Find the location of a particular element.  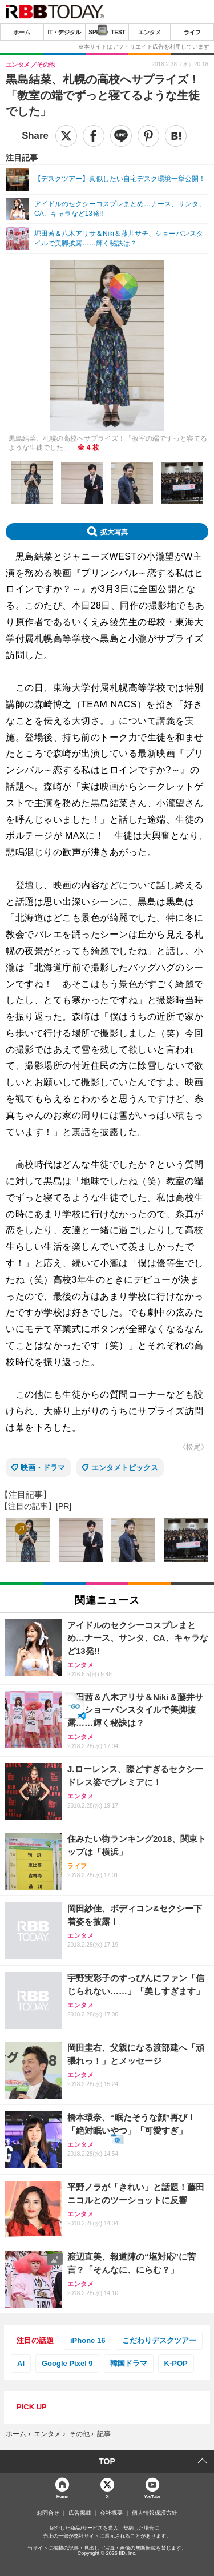

open Xamarin project files folder is located at coordinates (117, 2139).